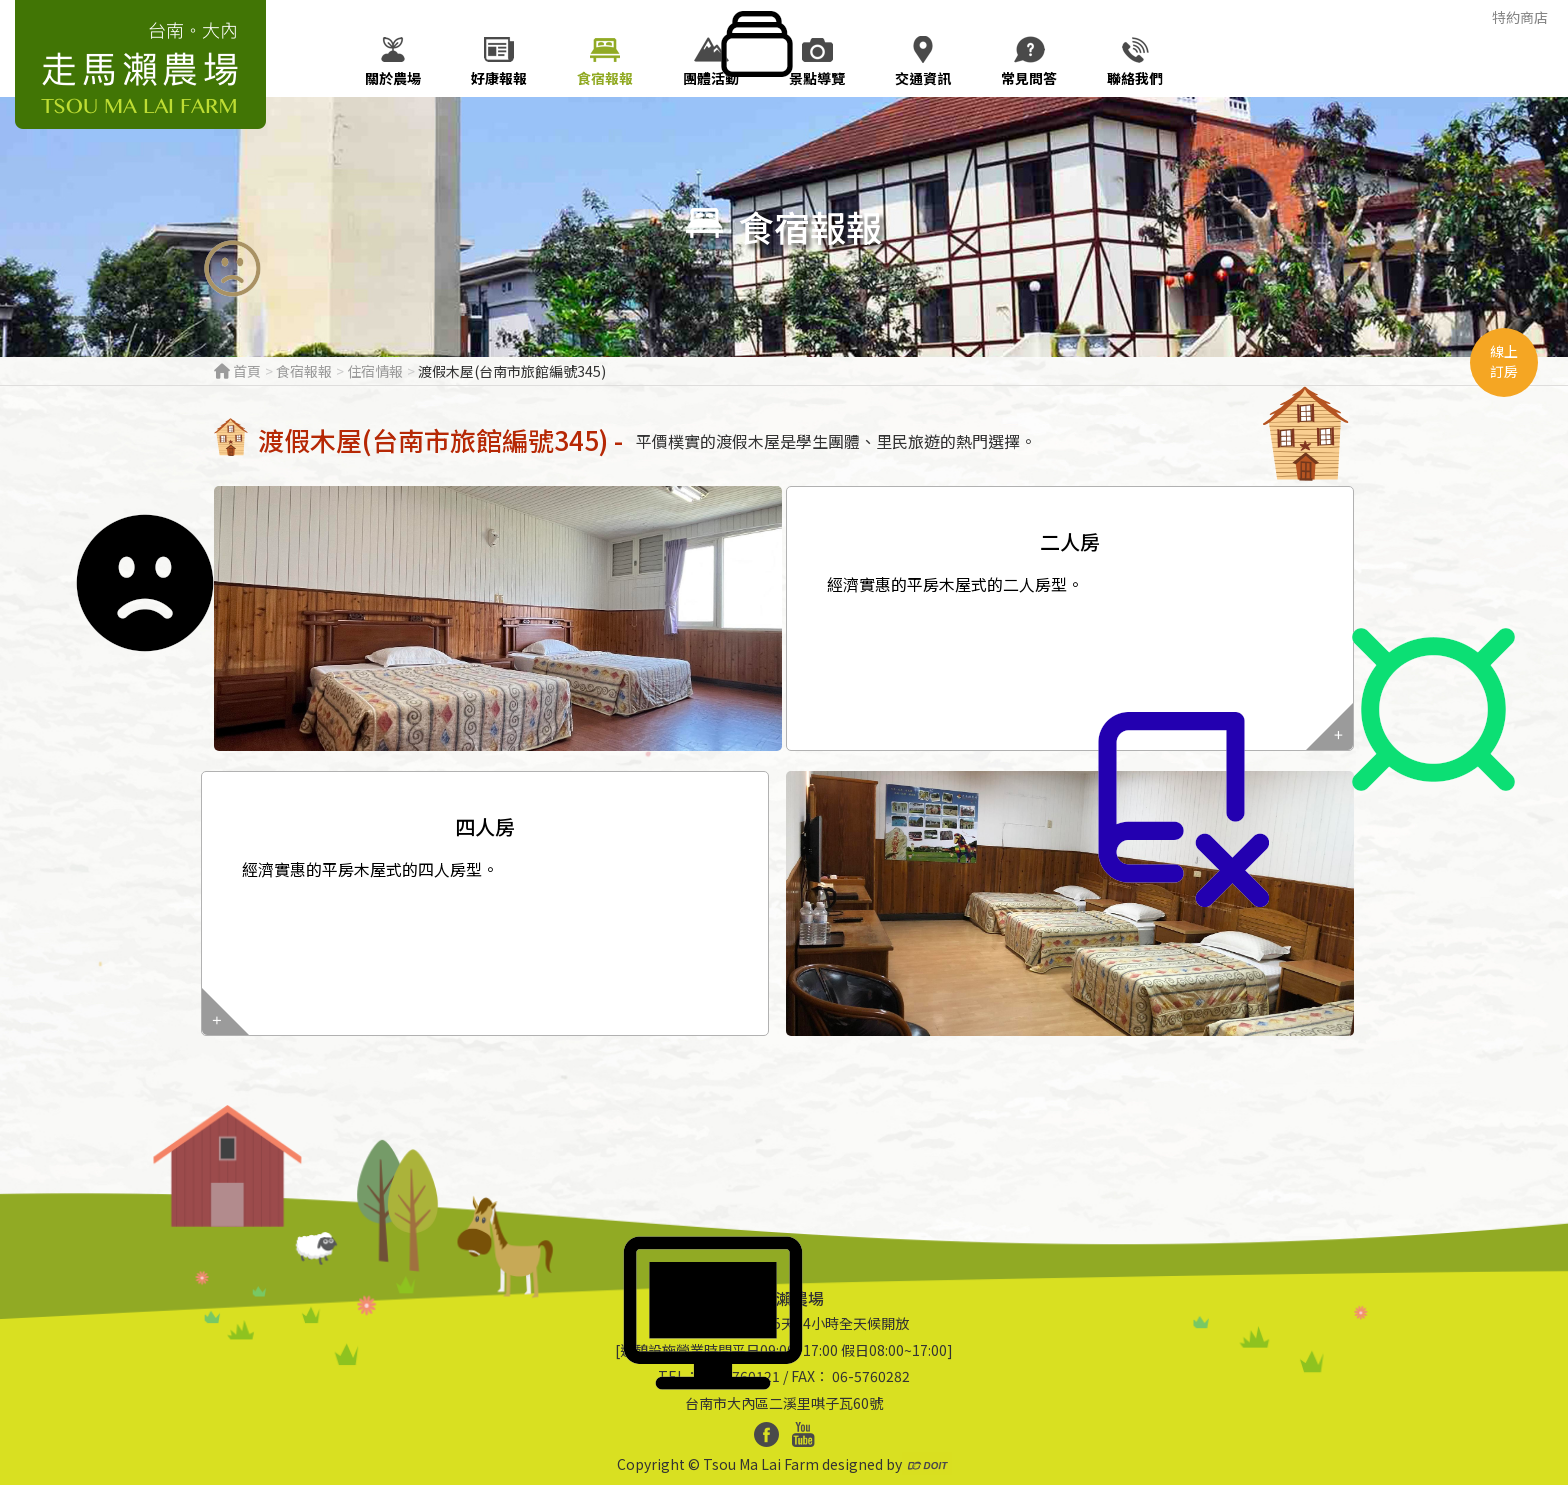 This screenshot has width=1568, height=1485. What do you see at coordinates (232, 268) in the screenshot?
I see `indicate negative feedback or dissatisfaction` at bounding box center [232, 268].